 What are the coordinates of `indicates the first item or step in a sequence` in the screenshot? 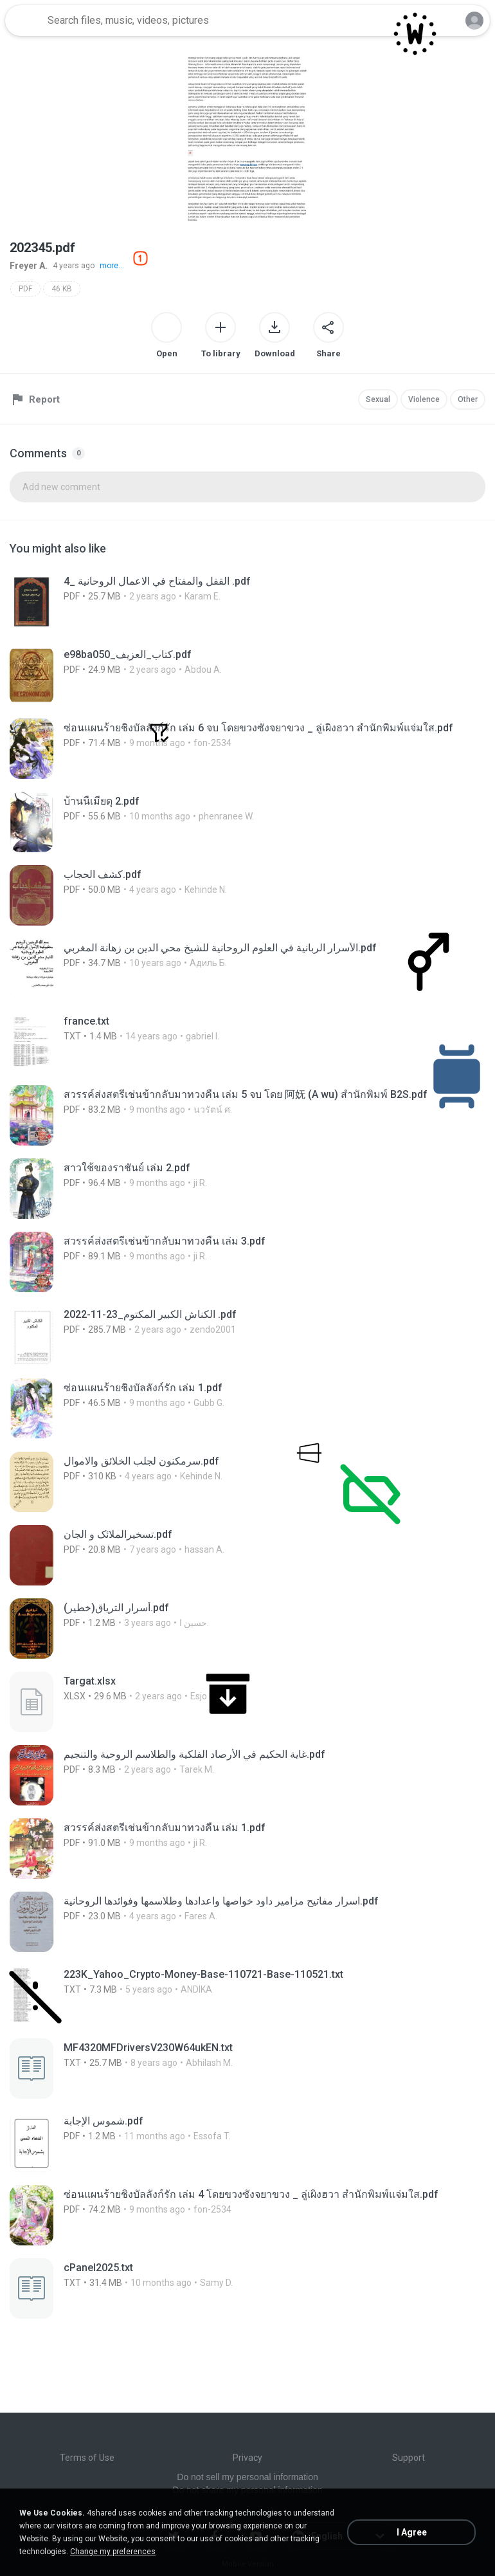 It's located at (140, 258).